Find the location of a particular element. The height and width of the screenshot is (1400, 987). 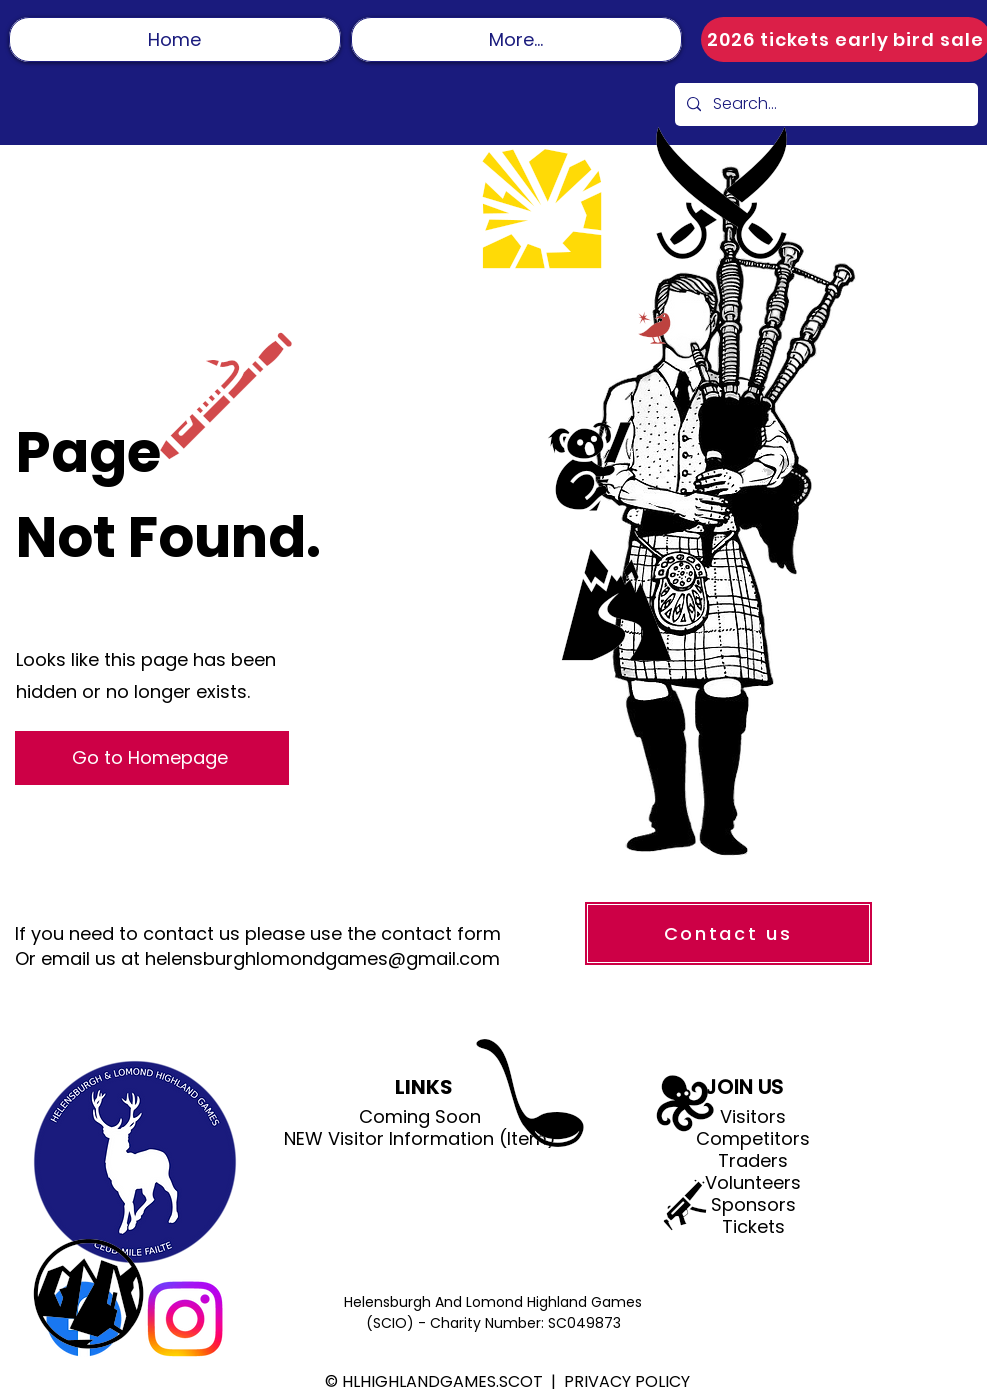

select bassoon instrument is located at coordinates (226, 396).